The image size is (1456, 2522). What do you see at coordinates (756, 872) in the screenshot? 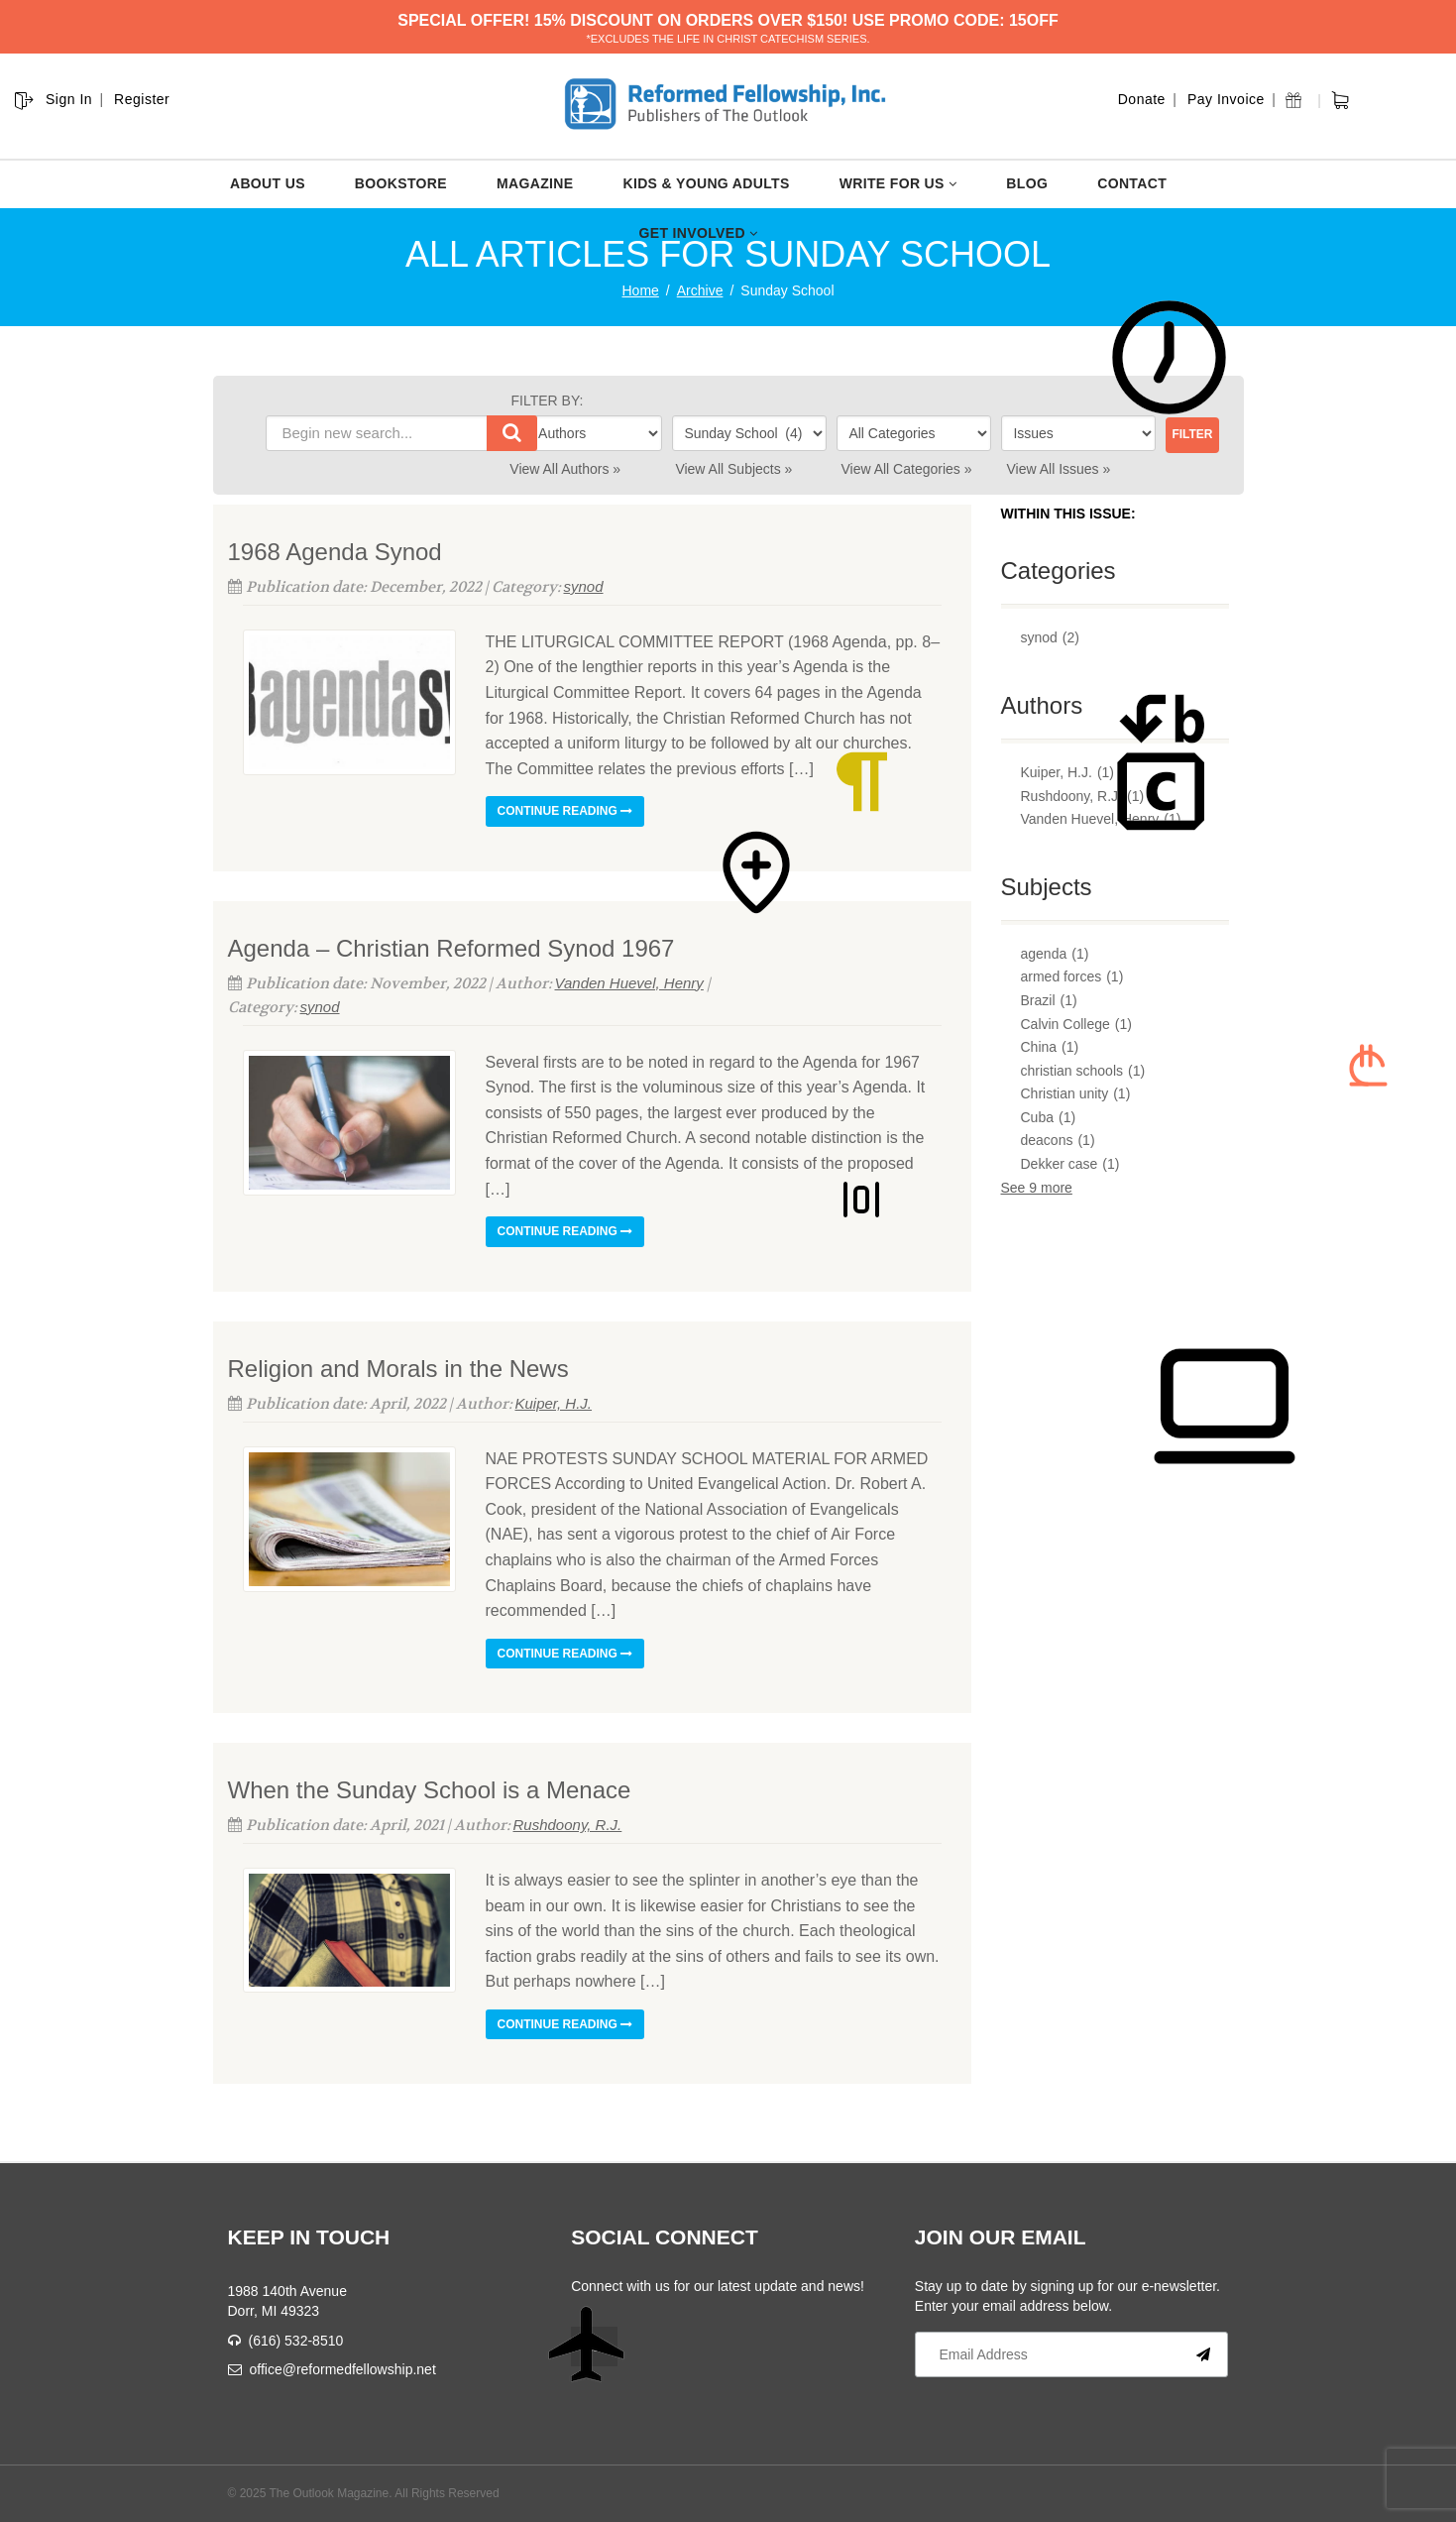
I see `add a new location pin` at bounding box center [756, 872].